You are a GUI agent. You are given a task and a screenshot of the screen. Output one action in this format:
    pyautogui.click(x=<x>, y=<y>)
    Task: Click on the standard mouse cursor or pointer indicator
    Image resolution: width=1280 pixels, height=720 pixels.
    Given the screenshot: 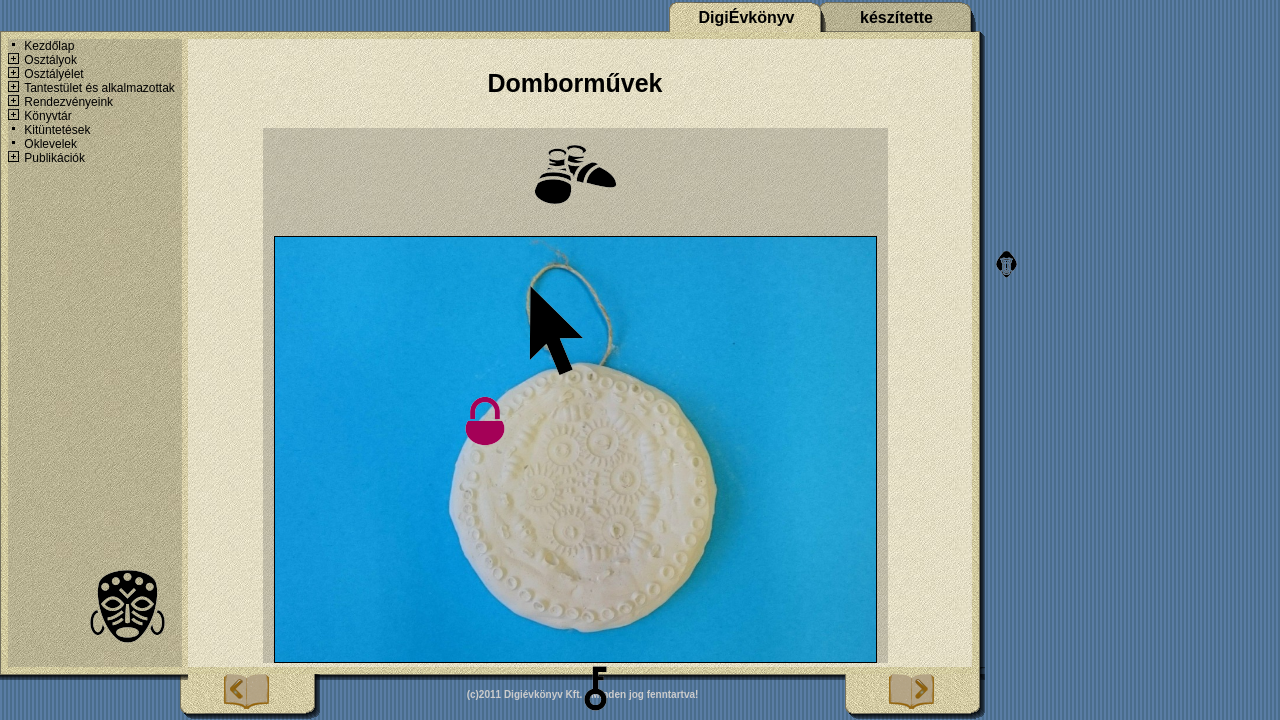 What is the action you would take?
    pyautogui.click(x=556, y=330)
    